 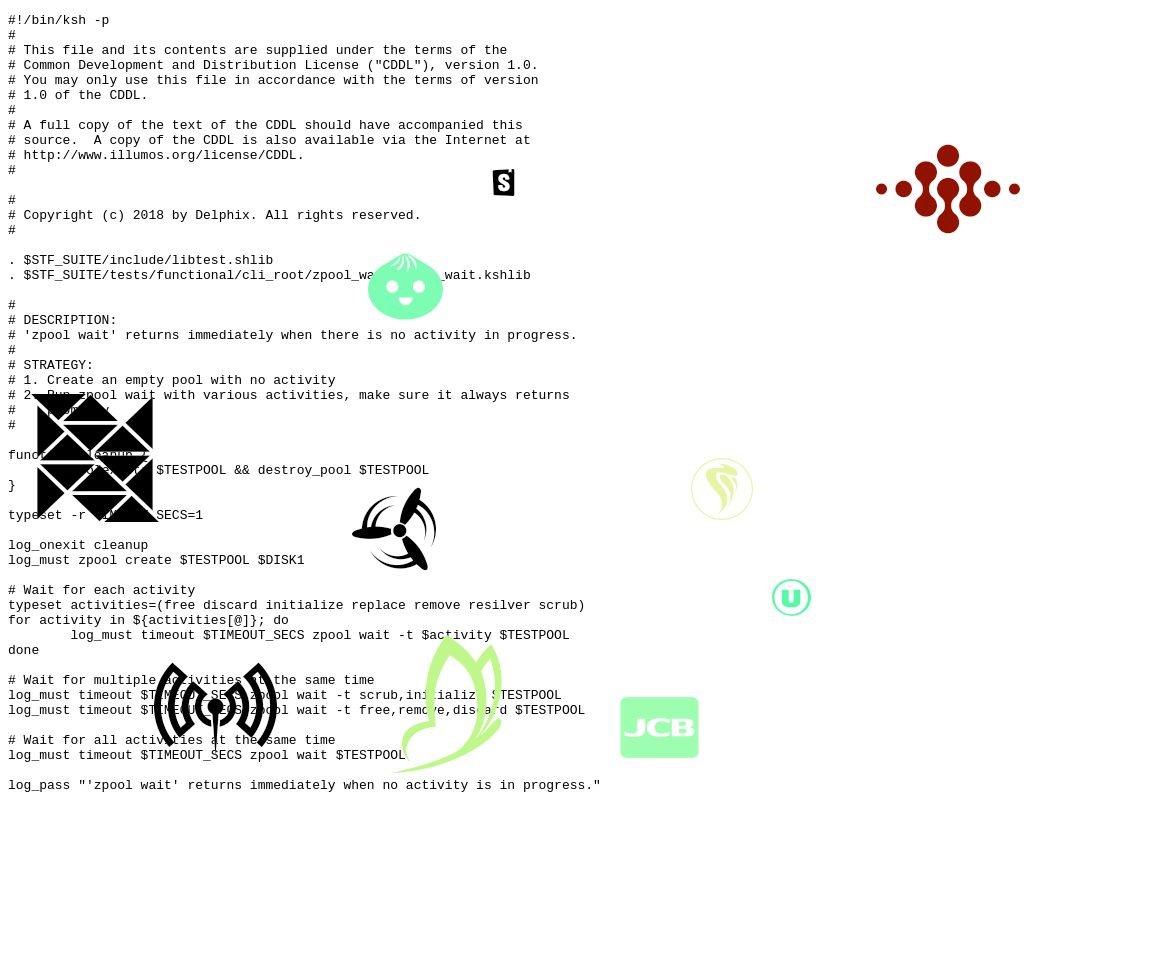 I want to click on concourse CI/CD platform logo, so click(x=394, y=529).